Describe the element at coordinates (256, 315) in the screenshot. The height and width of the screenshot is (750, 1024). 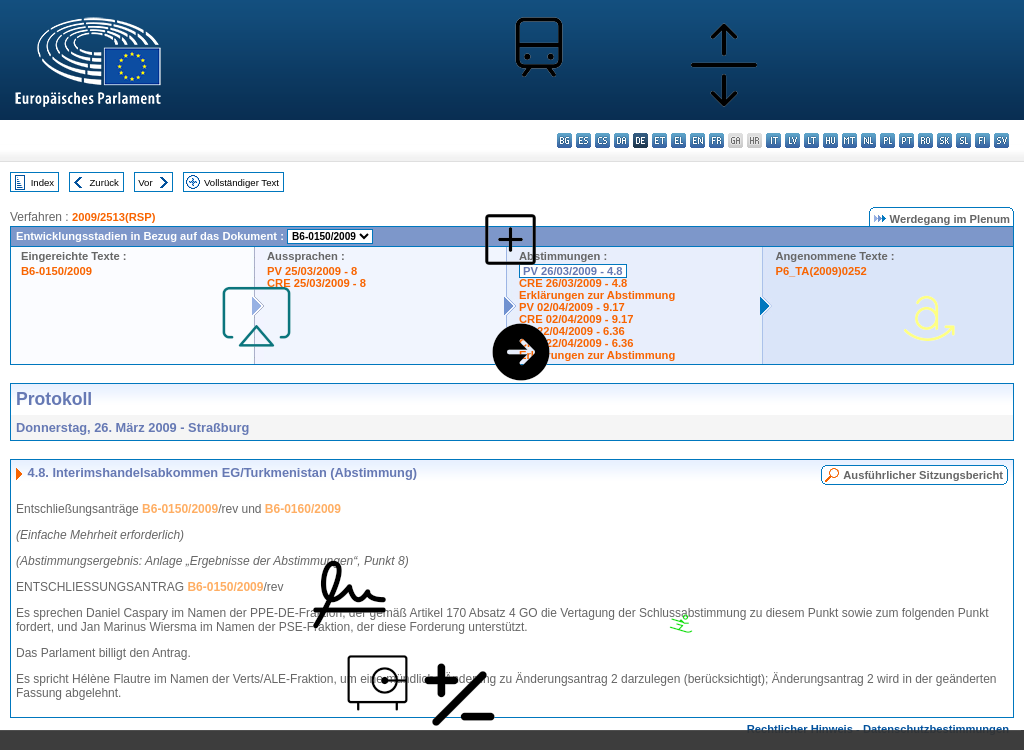
I see `stream content to an external display` at that location.